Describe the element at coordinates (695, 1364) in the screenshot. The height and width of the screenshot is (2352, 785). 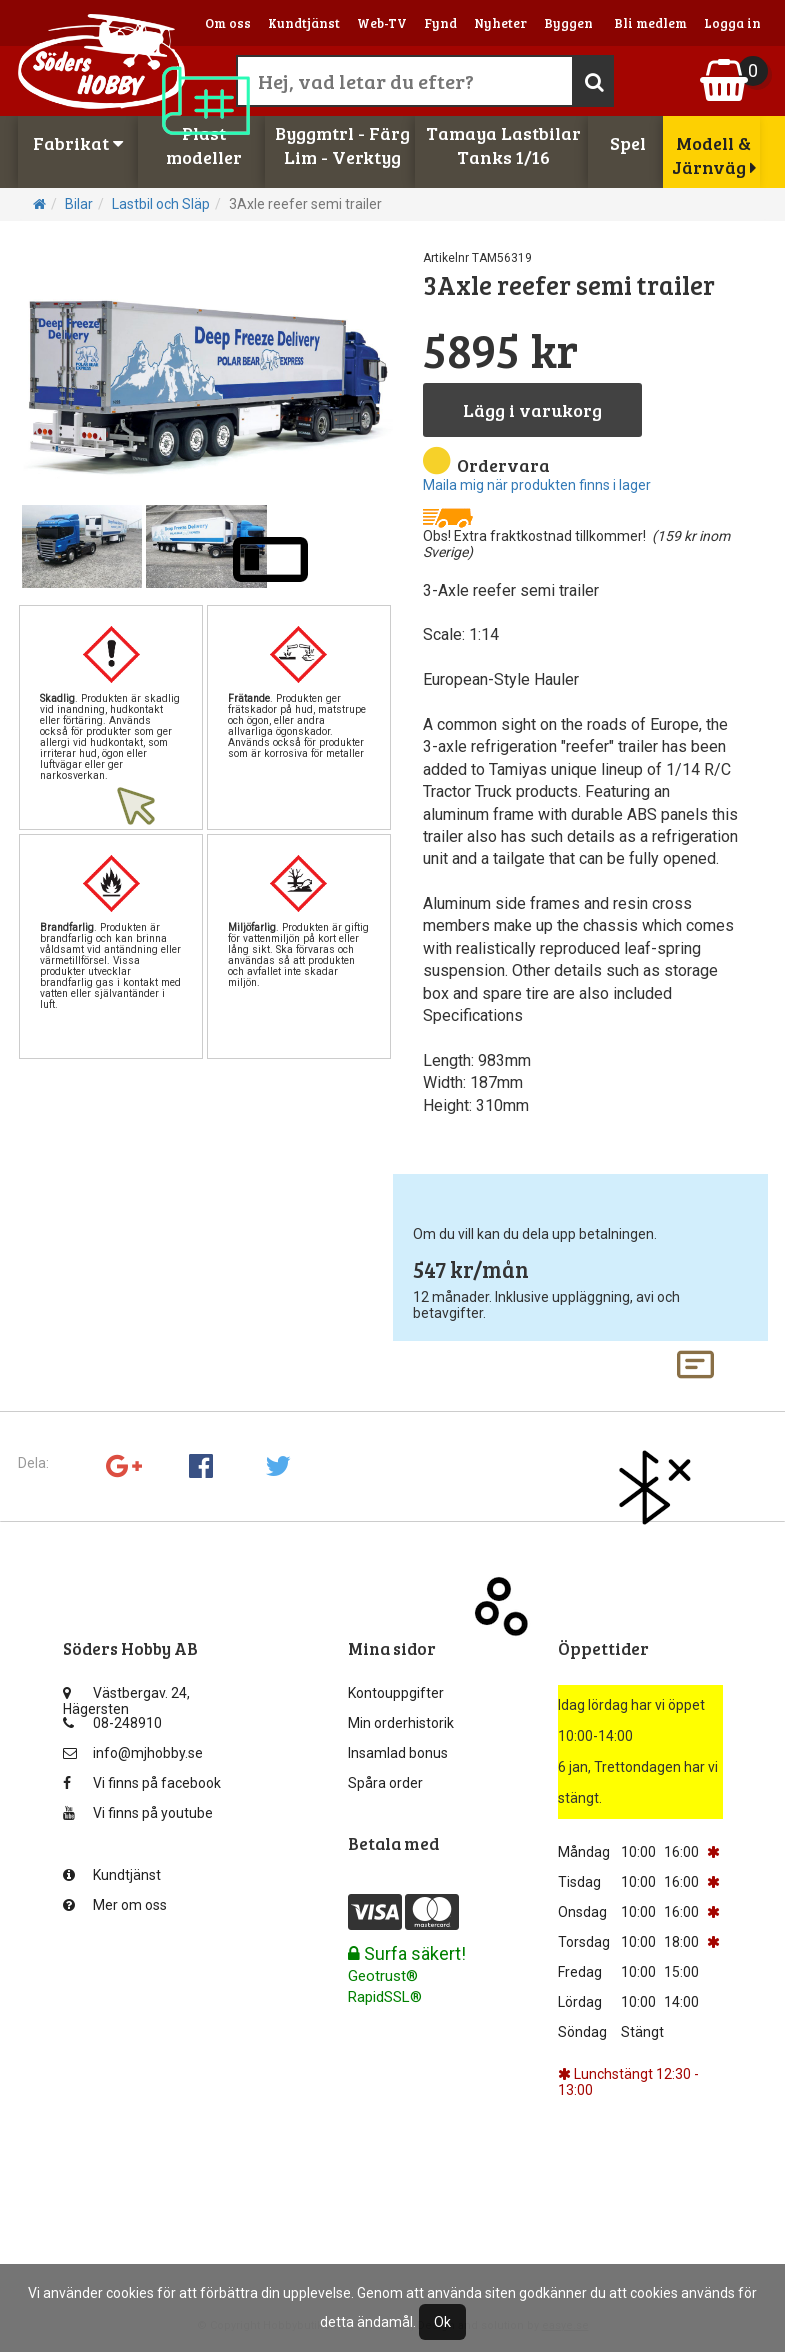
I see `create a new note or document` at that location.